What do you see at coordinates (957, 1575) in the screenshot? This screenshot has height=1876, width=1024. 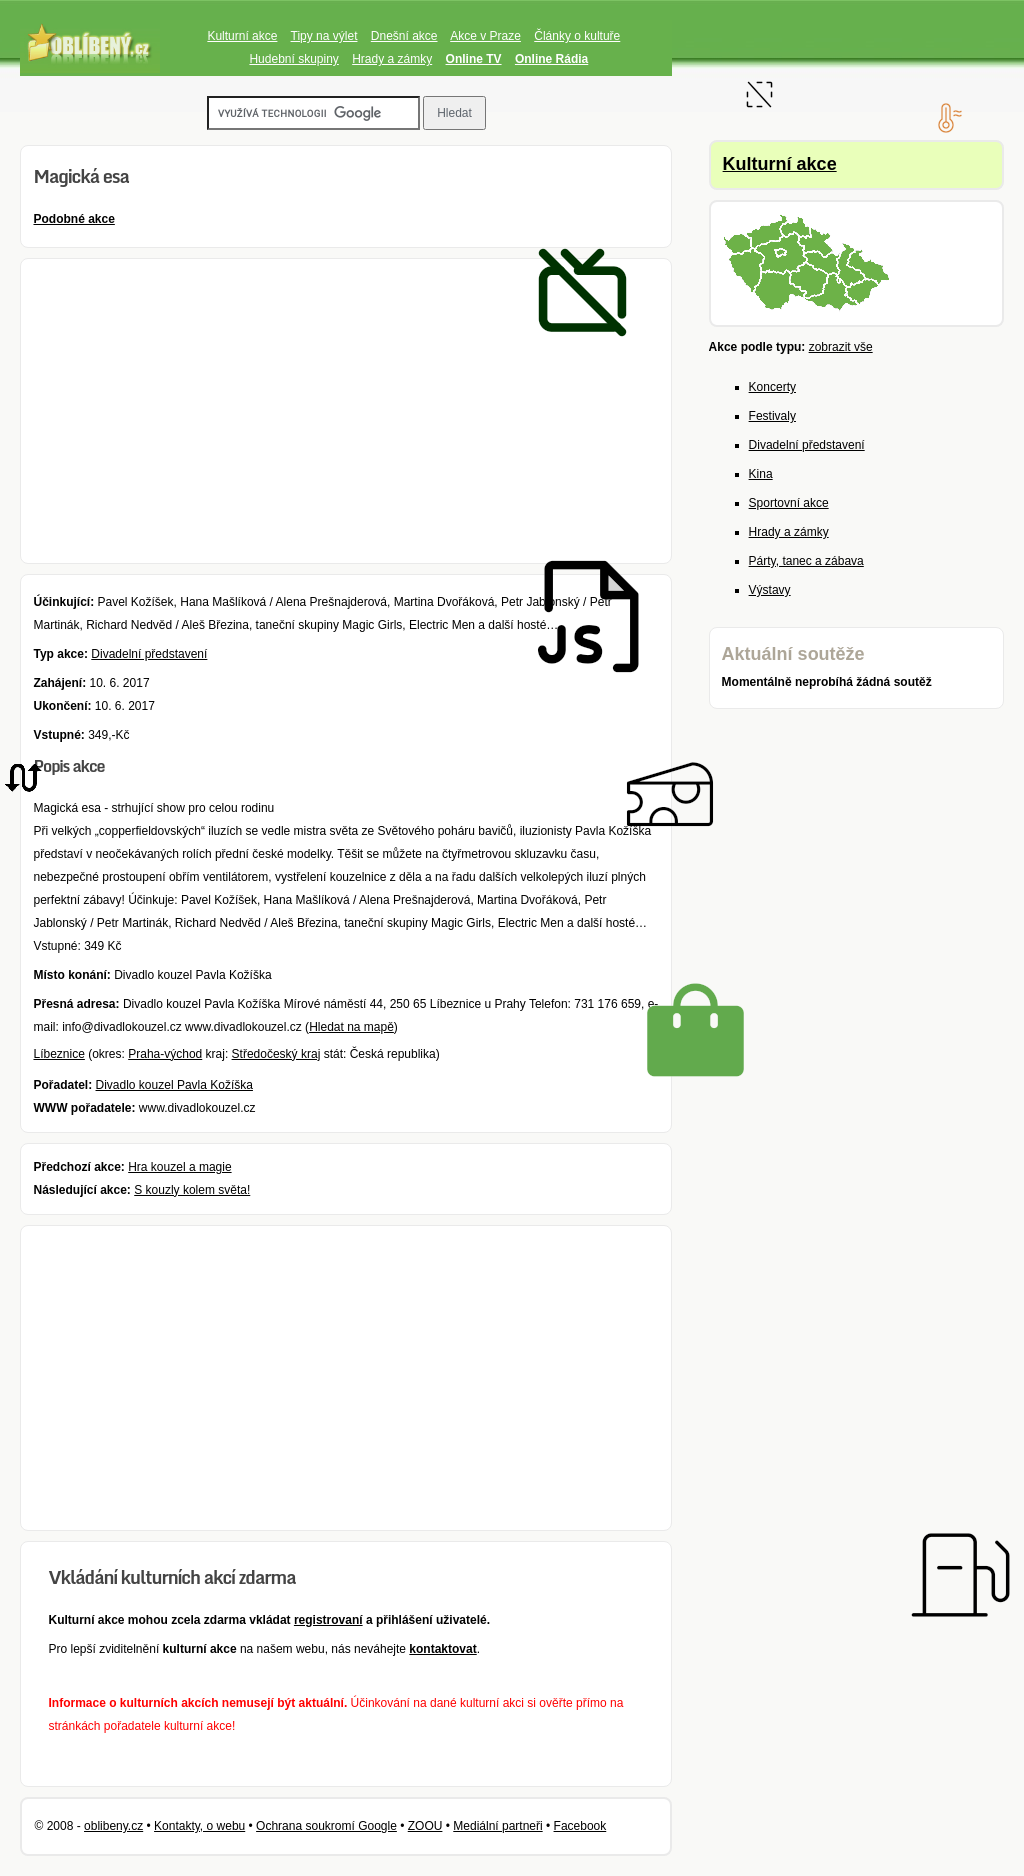 I see `find nearby gas stations` at bounding box center [957, 1575].